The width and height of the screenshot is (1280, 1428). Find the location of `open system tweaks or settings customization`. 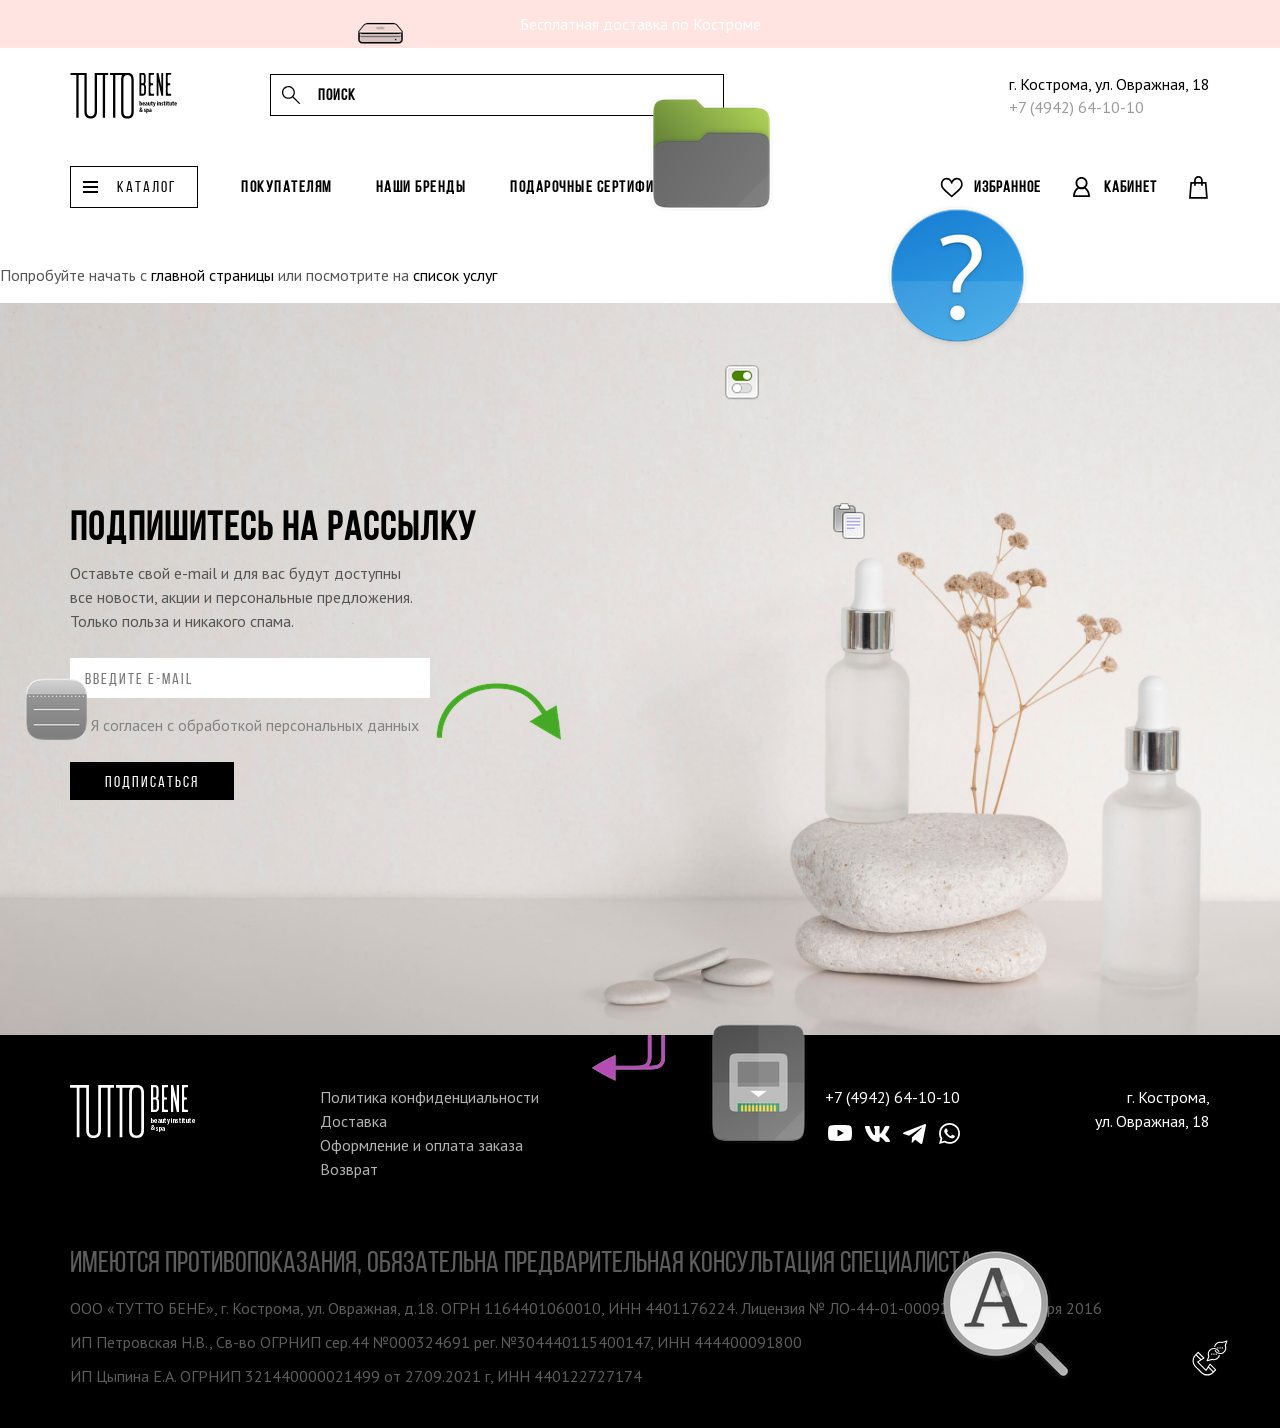

open system tweaks or settings customization is located at coordinates (742, 382).